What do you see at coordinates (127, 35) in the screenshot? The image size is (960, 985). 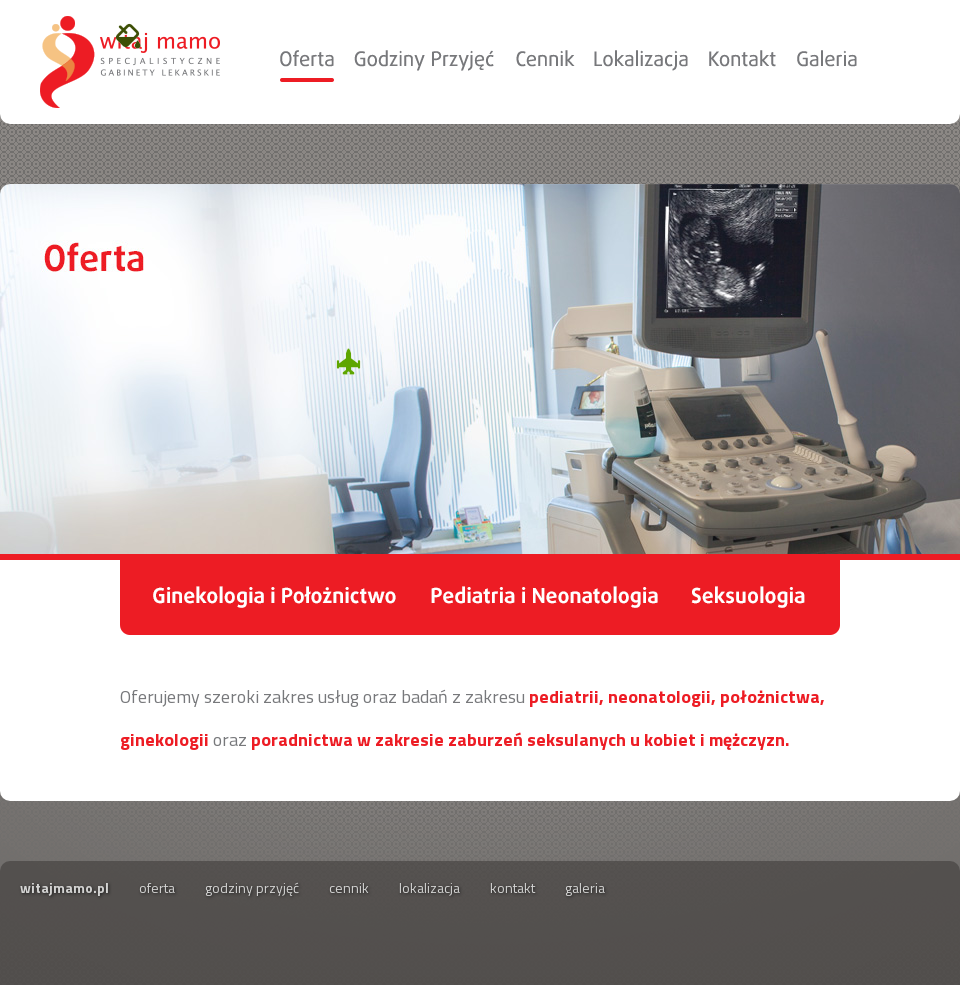 I see `fill an area with color` at bounding box center [127, 35].